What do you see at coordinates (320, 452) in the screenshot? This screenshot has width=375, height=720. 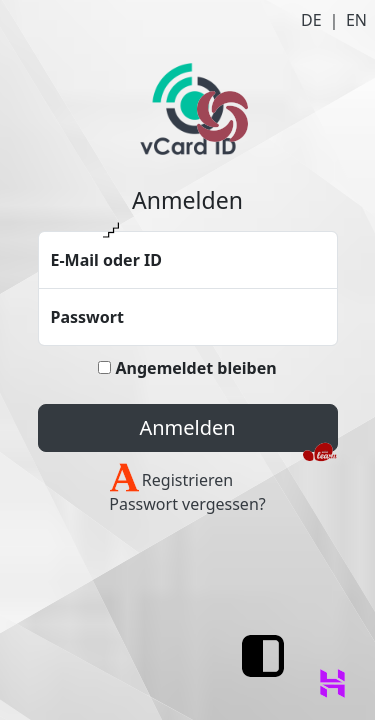 I see `scikit-learn machine learning library logo` at bounding box center [320, 452].